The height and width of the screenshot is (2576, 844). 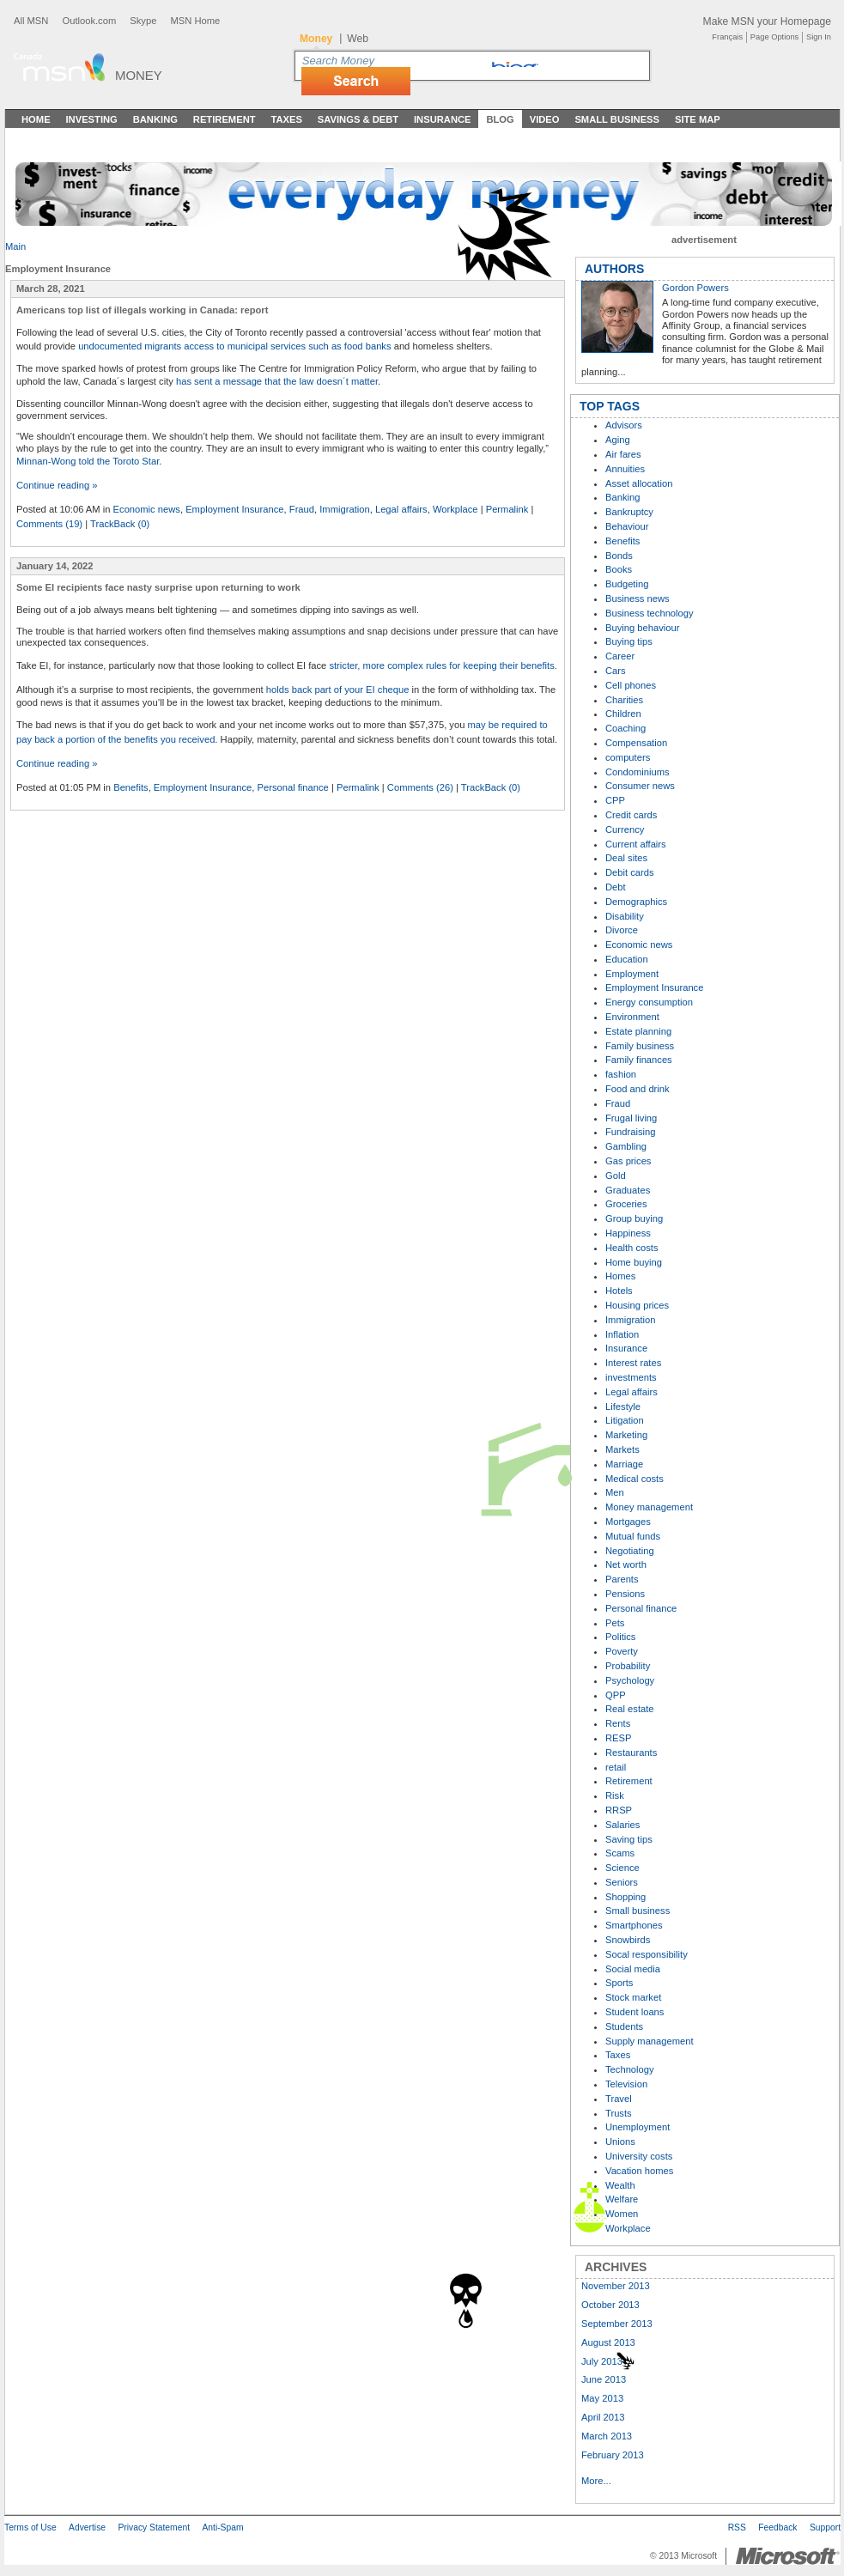 I want to click on holy hand grenade item or power-up in a game, so click(x=589, y=2207).